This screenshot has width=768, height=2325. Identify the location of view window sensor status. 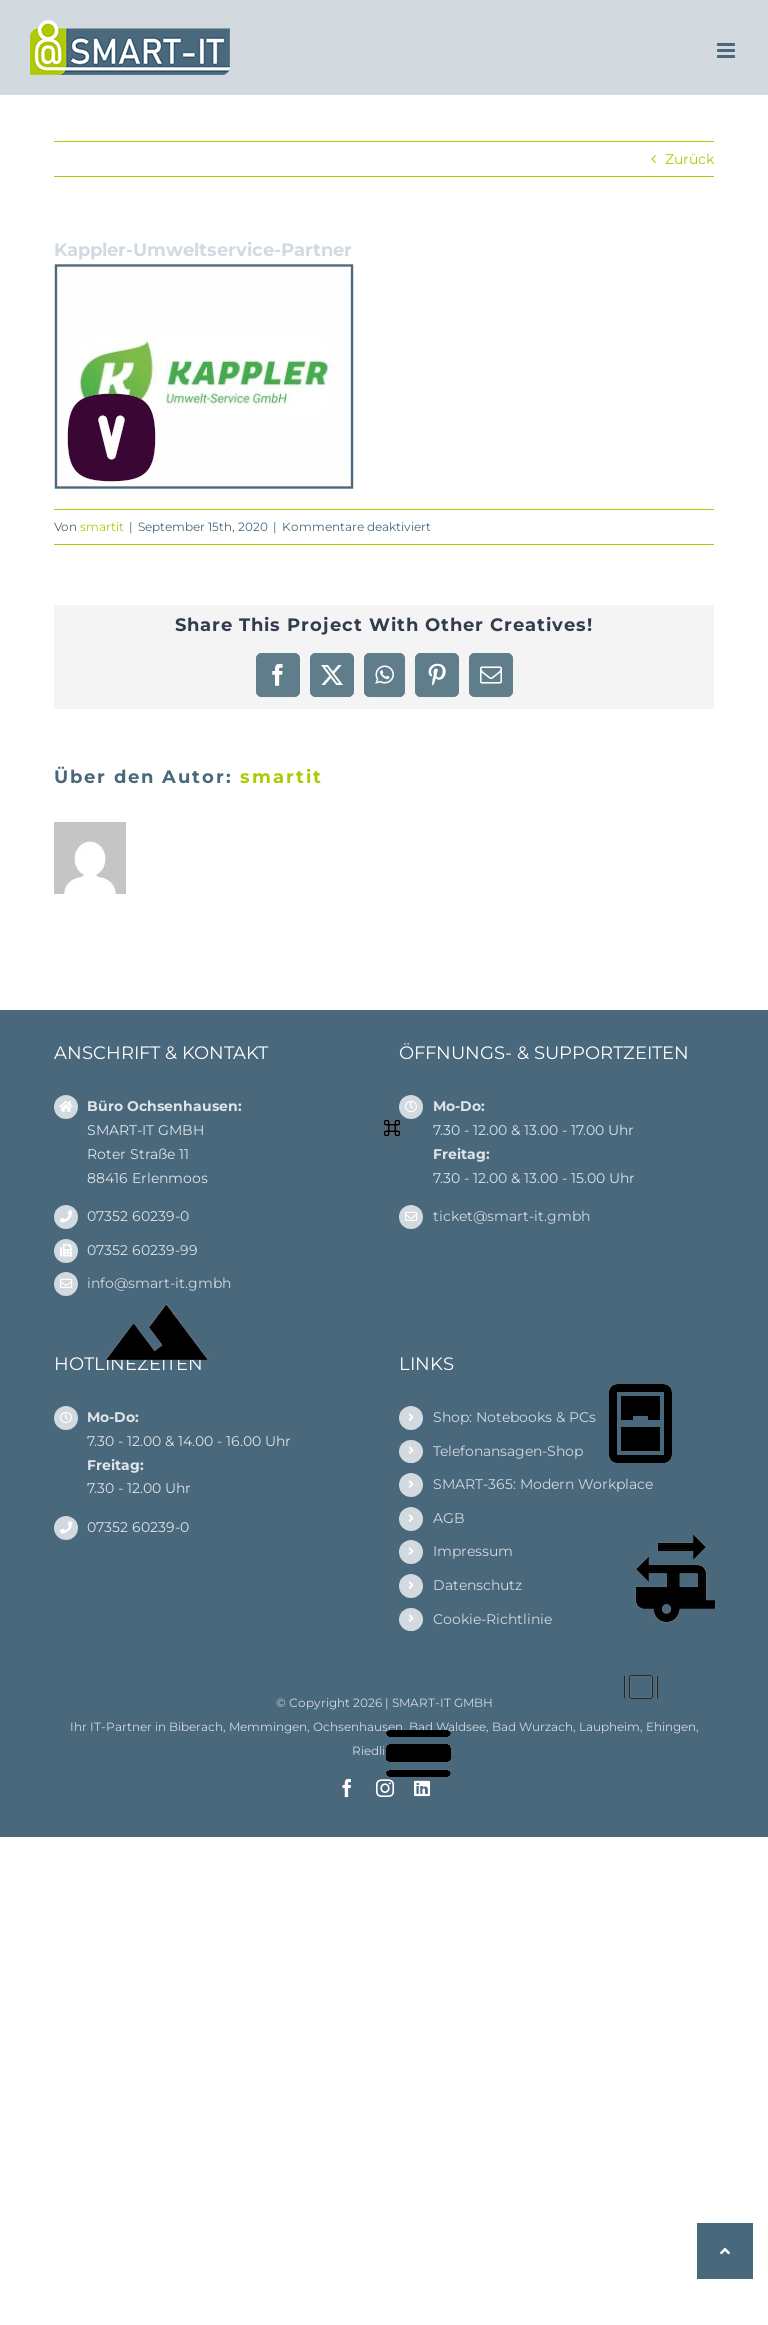
(640, 1423).